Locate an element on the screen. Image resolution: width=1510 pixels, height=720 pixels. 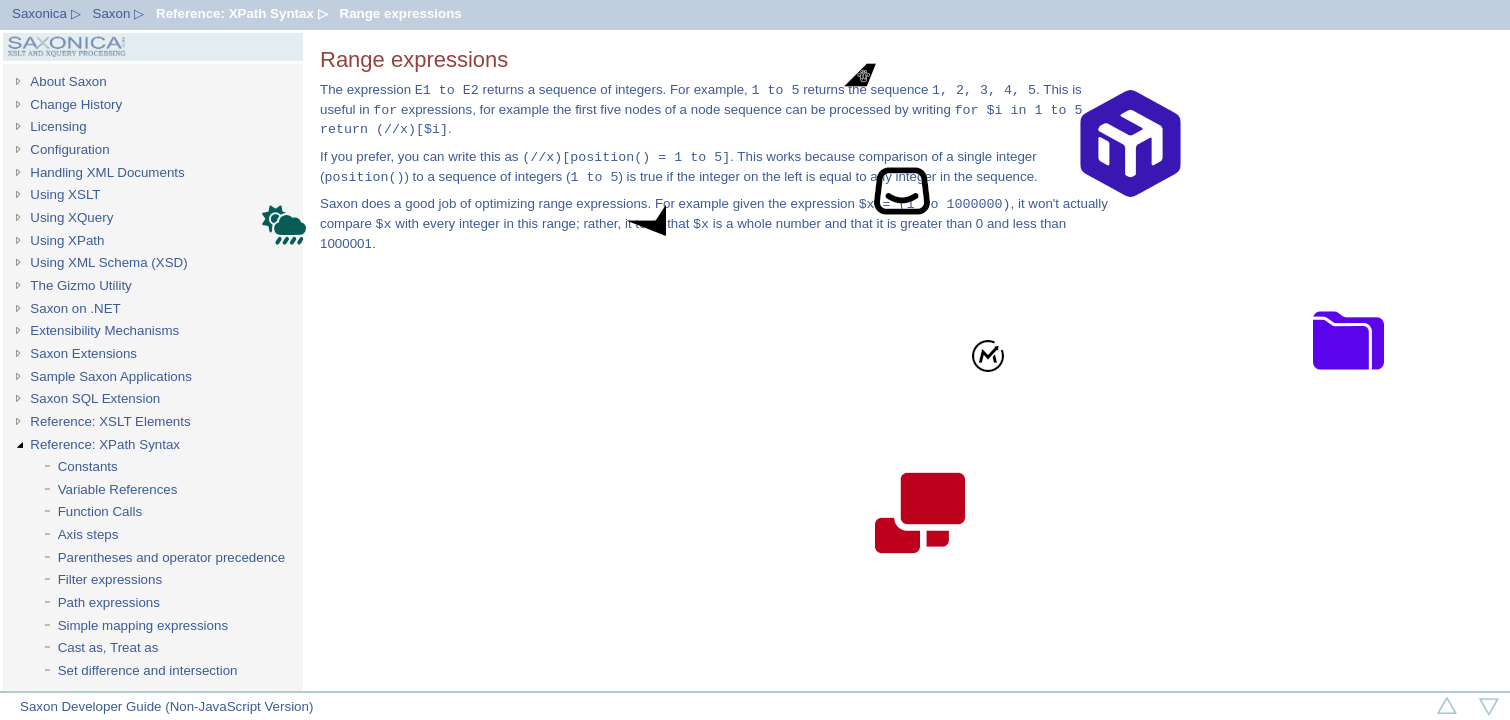
open duplicati backup software is located at coordinates (920, 513).